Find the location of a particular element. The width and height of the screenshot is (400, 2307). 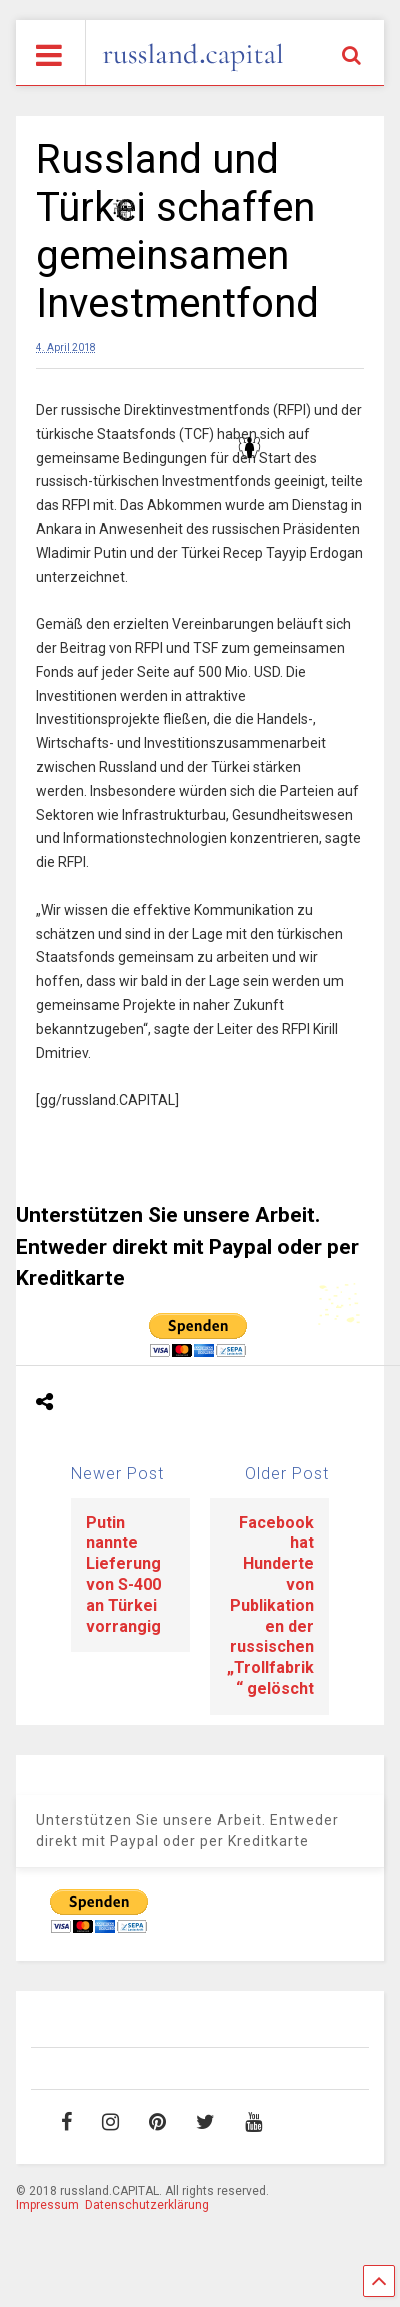

view system or device specifications is located at coordinates (123, 209).